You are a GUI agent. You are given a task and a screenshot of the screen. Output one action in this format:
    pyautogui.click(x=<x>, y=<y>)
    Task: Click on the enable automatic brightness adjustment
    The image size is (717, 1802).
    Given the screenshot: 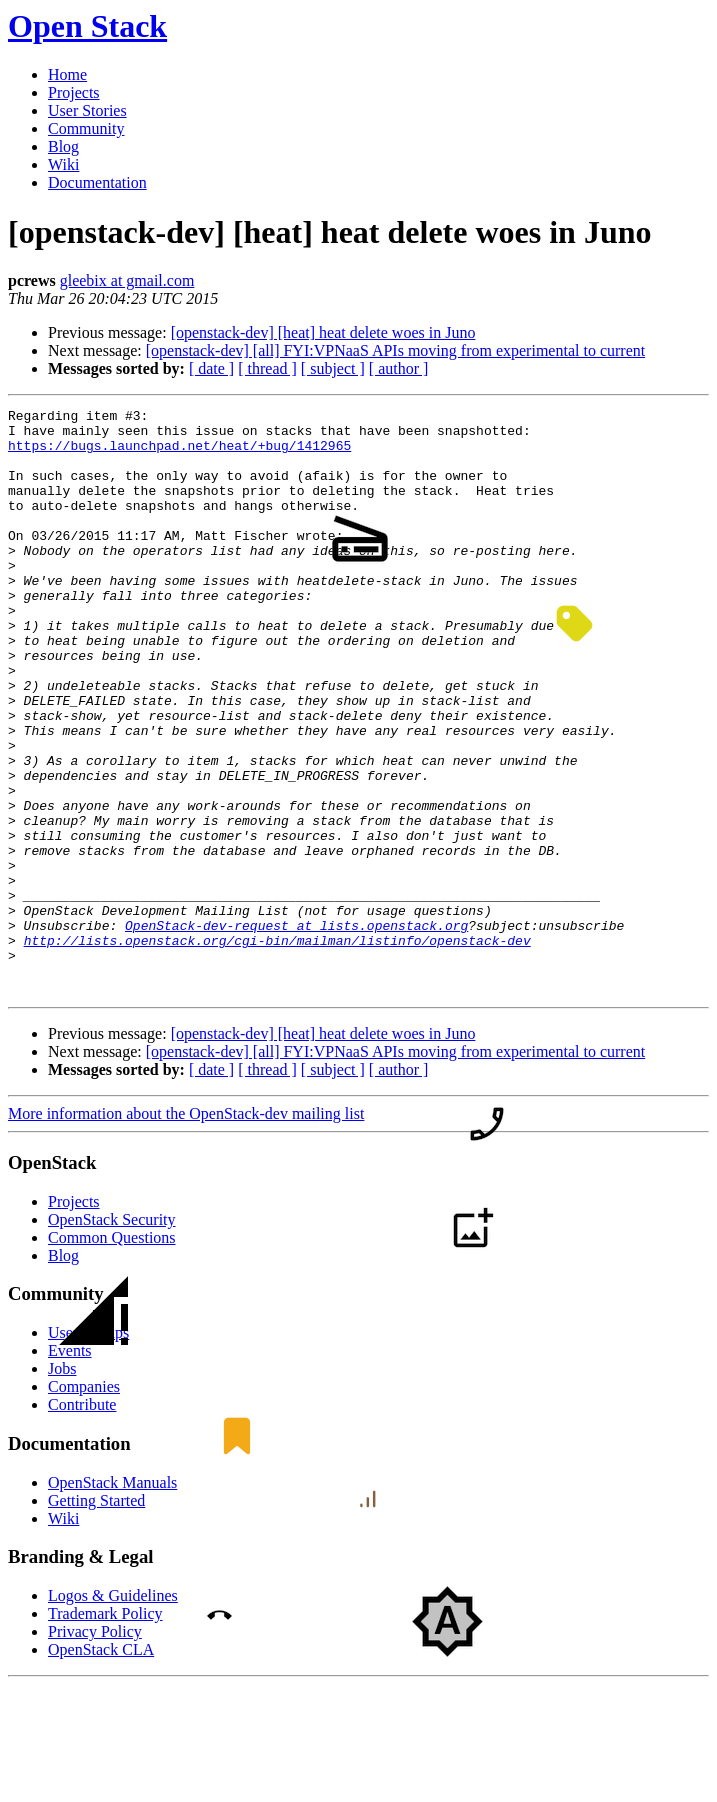 What is the action you would take?
    pyautogui.click(x=447, y=1621)
    